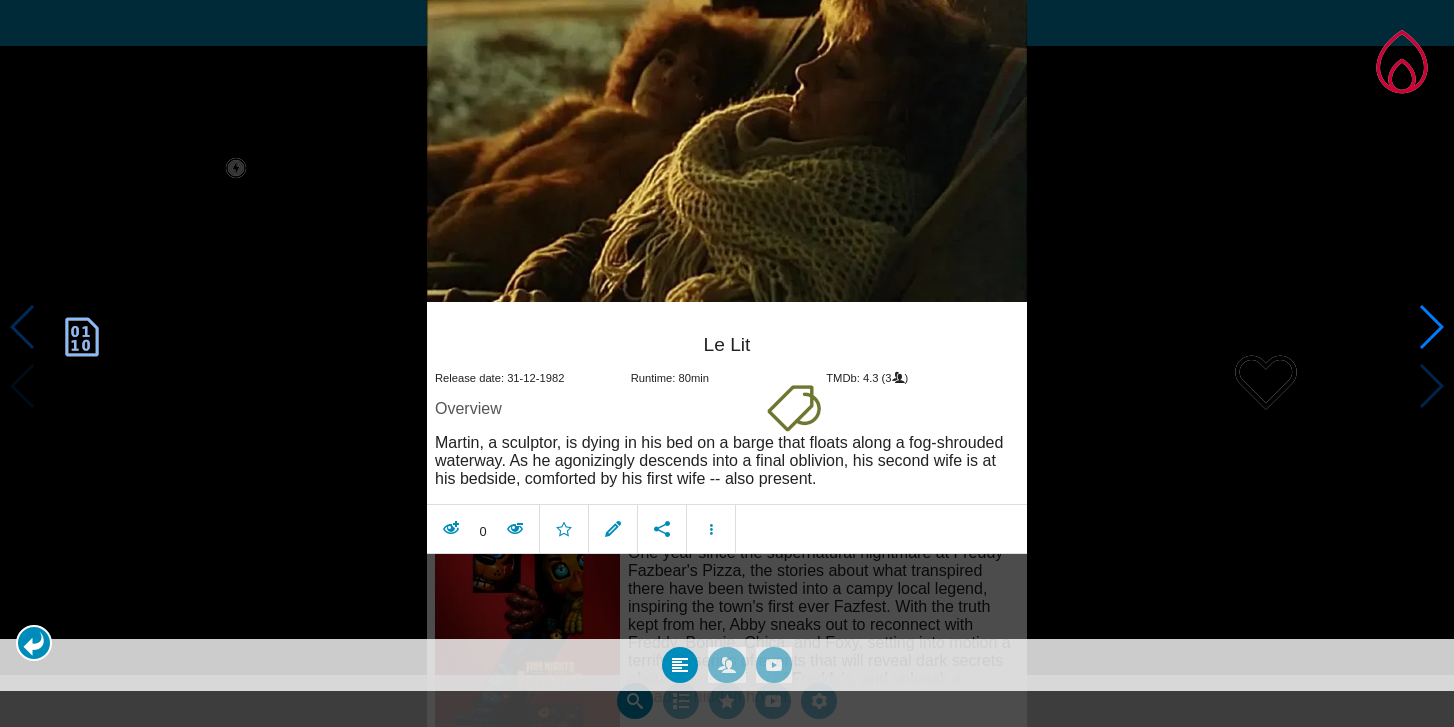  I want to click on indicates trending or popular content, so click(1402, 63).